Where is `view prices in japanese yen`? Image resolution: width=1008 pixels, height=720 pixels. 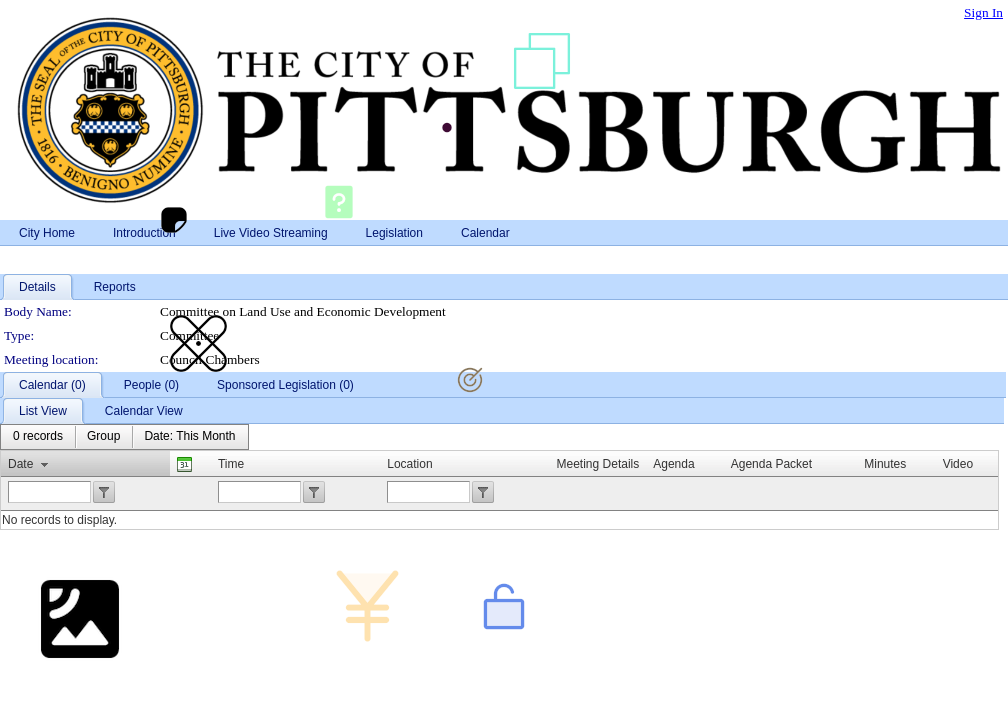
view prices in japanese yen is located at coordinates (367, 604).